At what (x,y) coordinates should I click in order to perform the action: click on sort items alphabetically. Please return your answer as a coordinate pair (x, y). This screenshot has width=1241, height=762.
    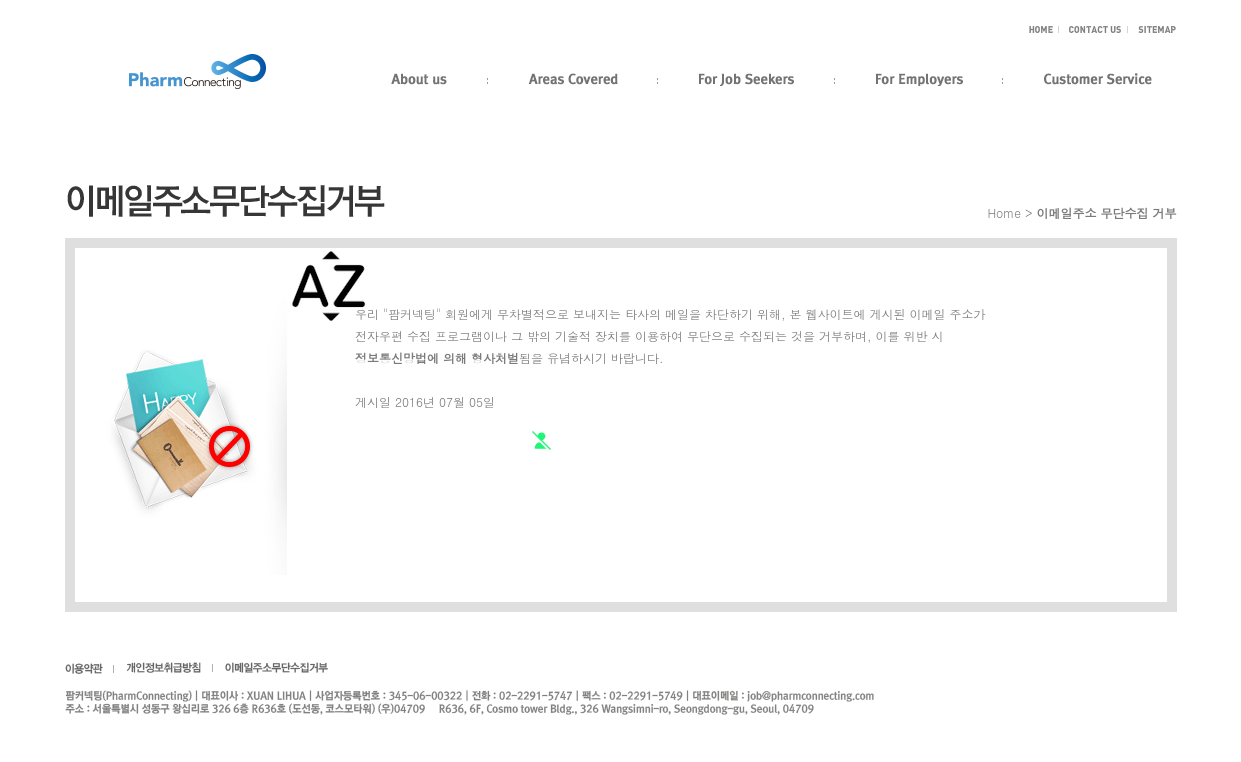
    Looking at the image, I should click on (329, 286).